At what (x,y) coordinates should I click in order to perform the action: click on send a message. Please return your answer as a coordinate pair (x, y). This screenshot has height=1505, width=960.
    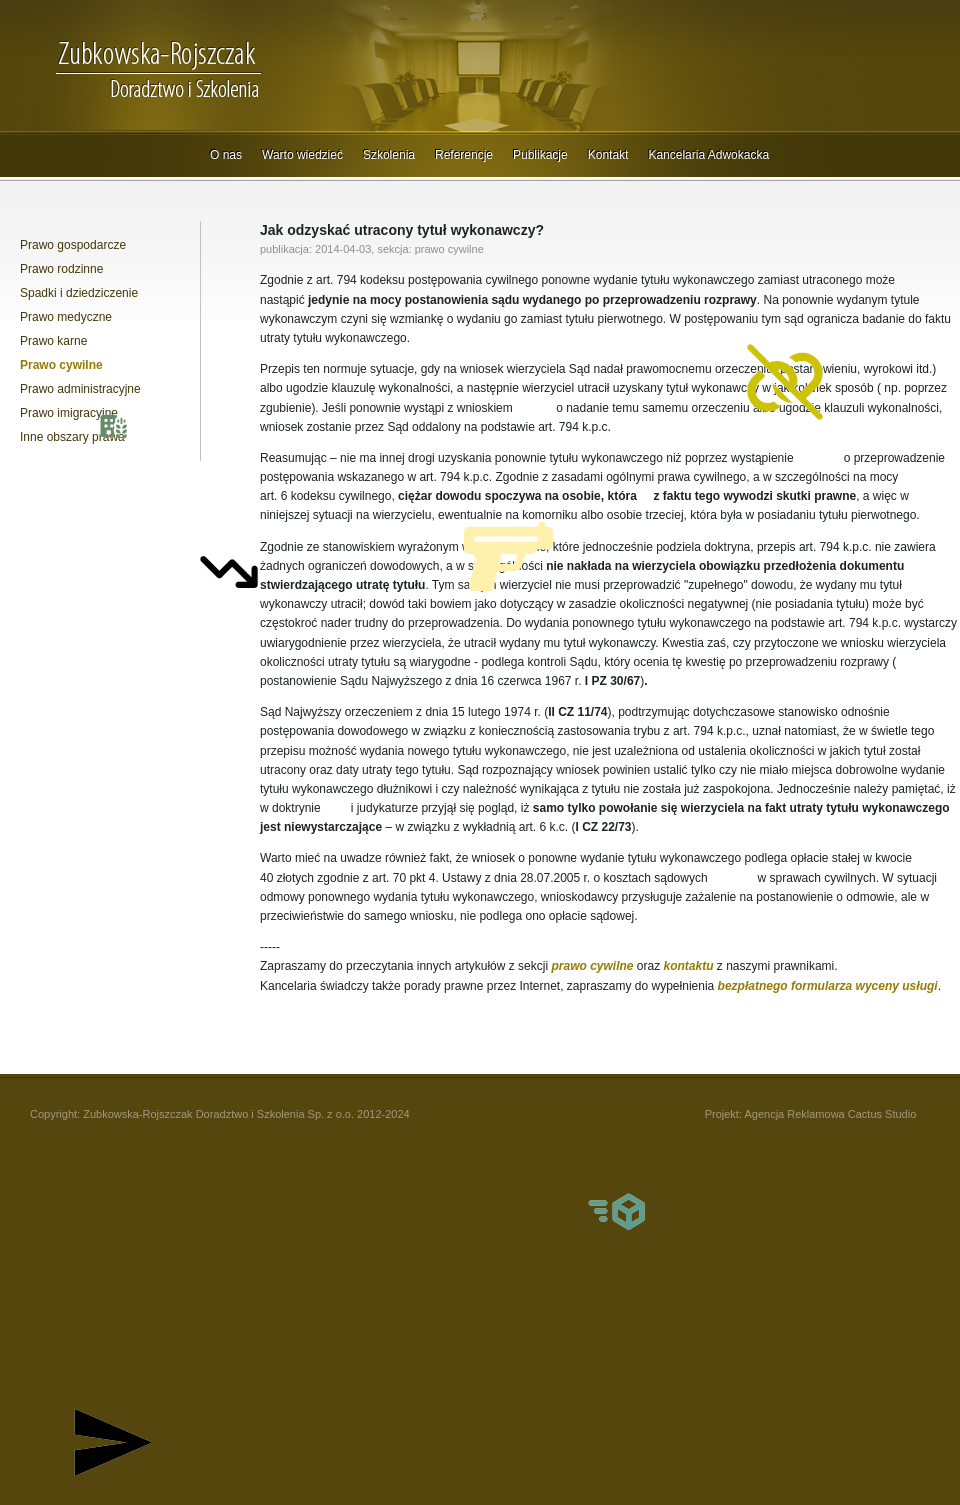
    Looking at the image, I should click on (113, 1442).